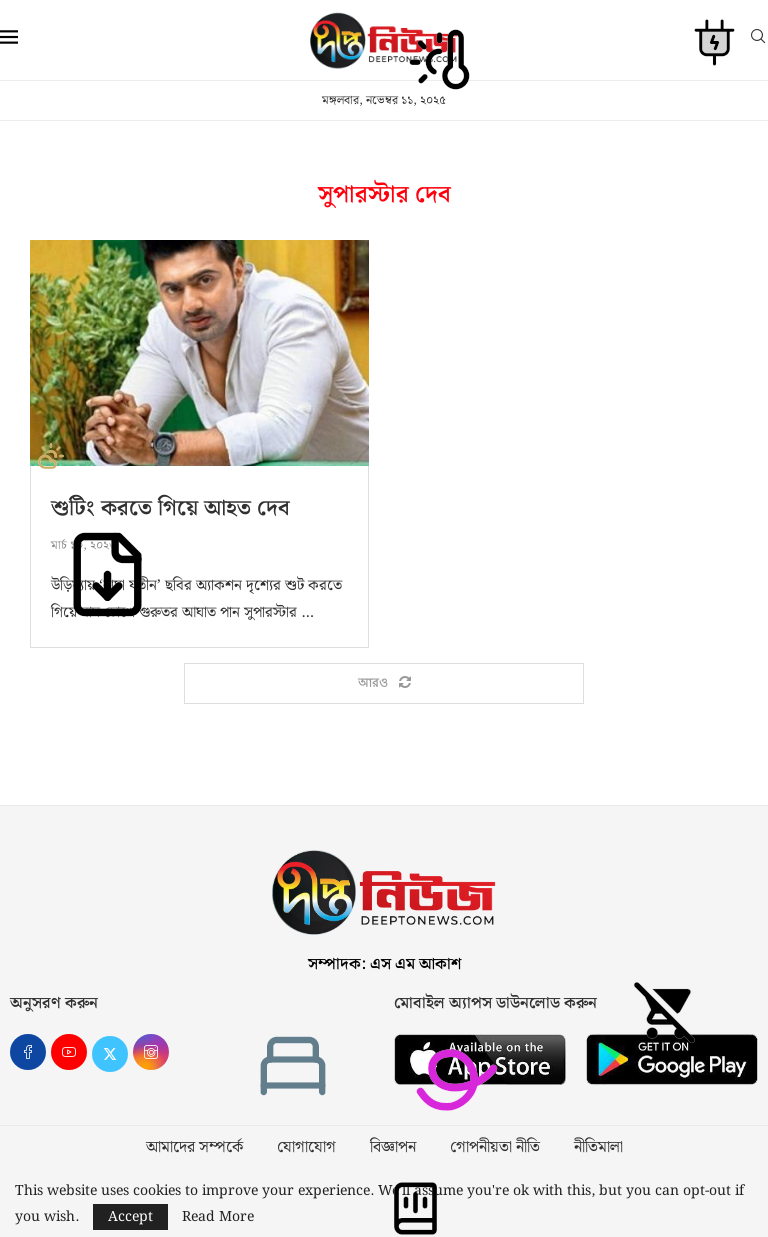 This screenshot has height=1237, width=768. I want to click on download file, so click(107, 574).